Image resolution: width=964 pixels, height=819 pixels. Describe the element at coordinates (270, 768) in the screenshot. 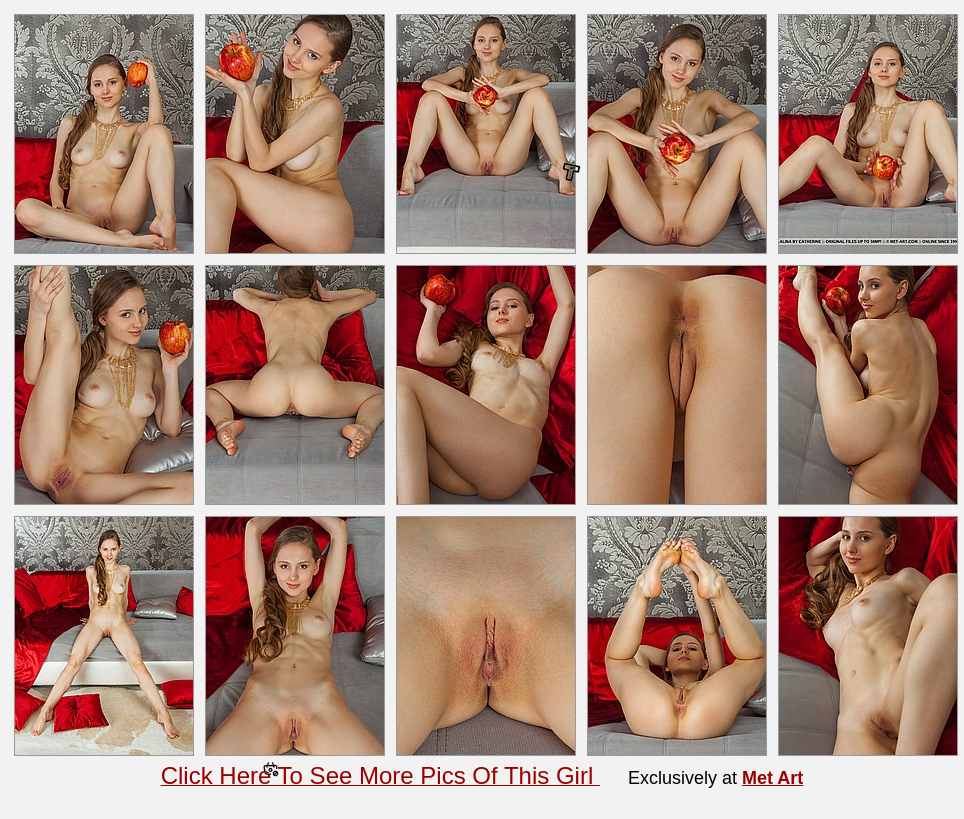

I see `cancel or remove shopping basket` at that location.